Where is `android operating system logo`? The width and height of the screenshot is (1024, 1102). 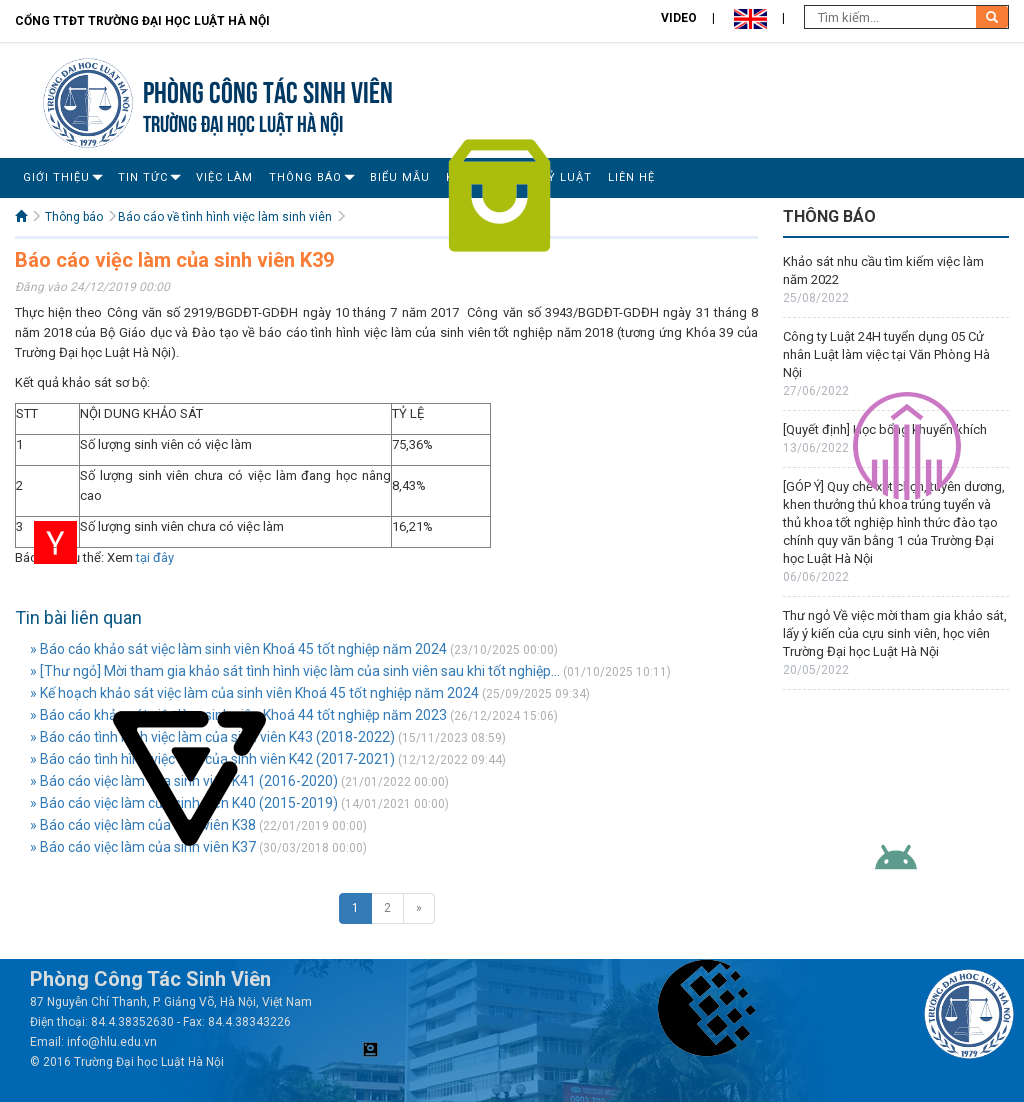 android operating system logo is located at coordinates (896, 857).